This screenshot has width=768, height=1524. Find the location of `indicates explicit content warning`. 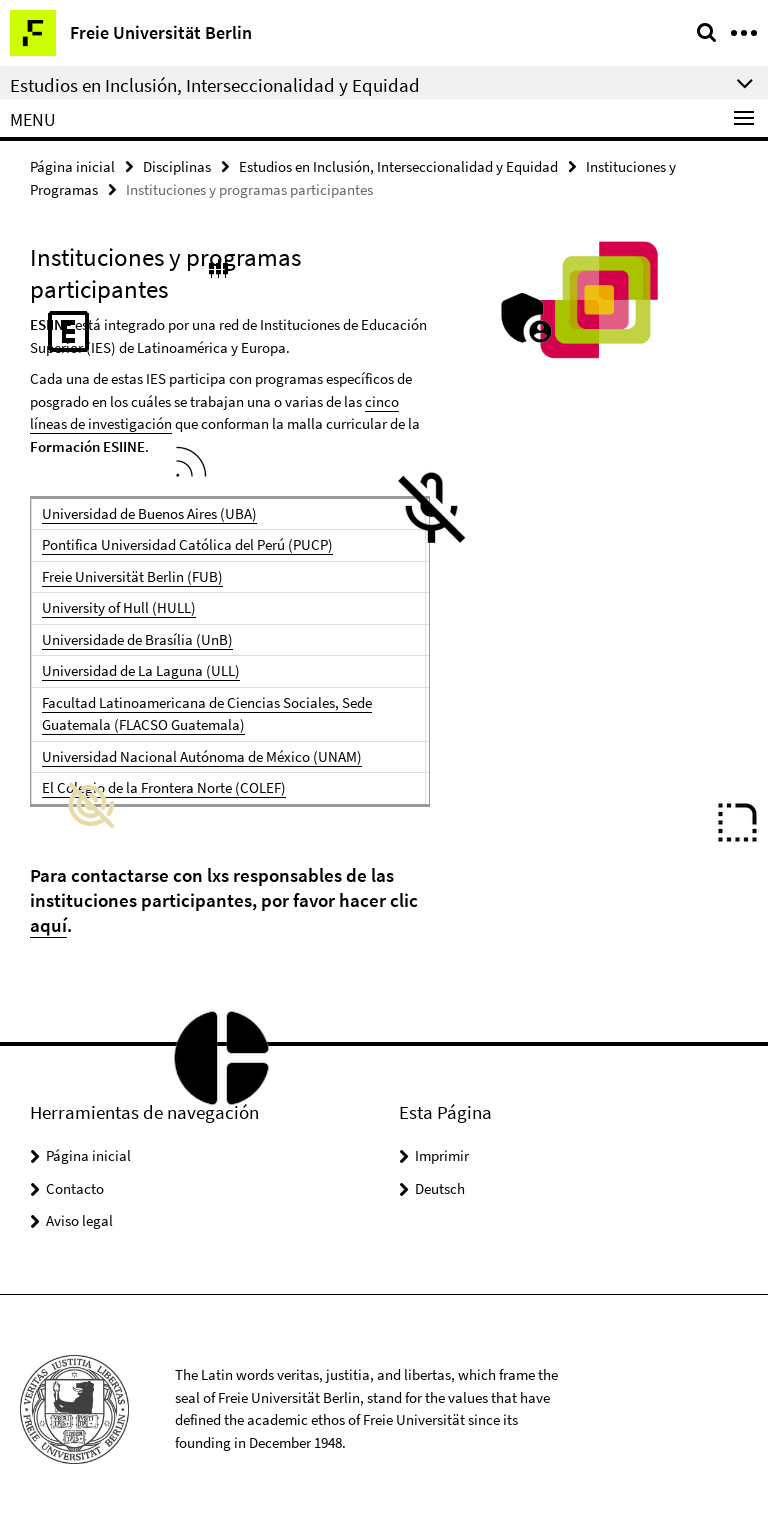

indicates explicit content warning is located at coordinates (68, 331).